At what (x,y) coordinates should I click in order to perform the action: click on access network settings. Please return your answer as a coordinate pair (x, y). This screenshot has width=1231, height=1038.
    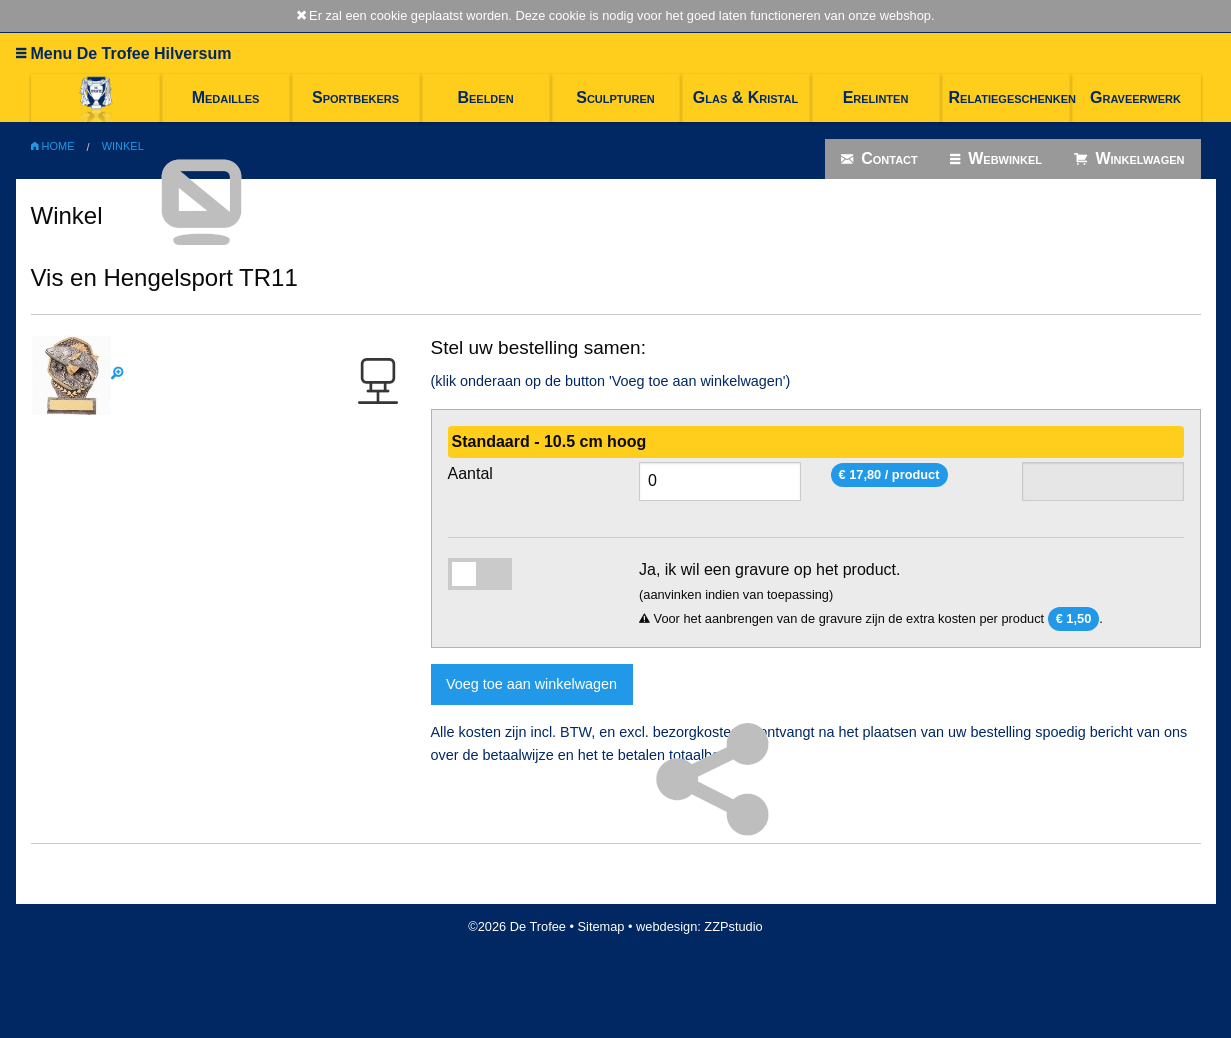
    Looking at the image, I should click on (378, 381).